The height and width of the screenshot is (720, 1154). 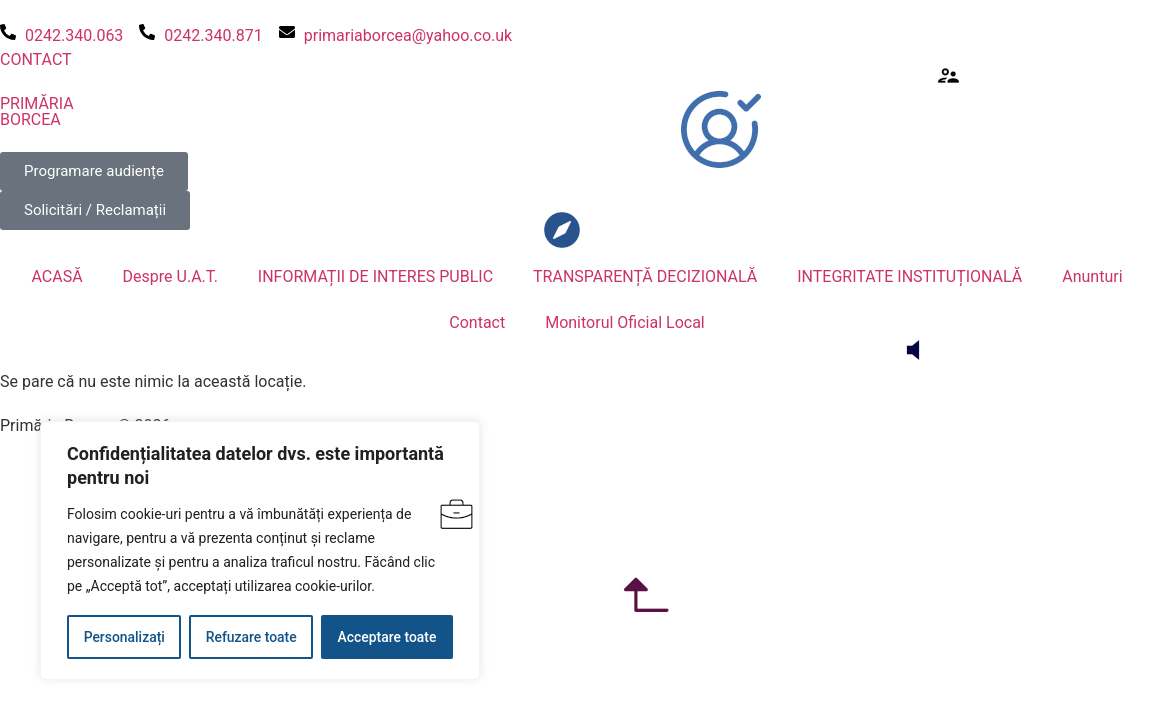 What do you see at coordinates (644, 596) in the screenshot?
I see `go back and up to previous level` at bounding box center [644, 596].